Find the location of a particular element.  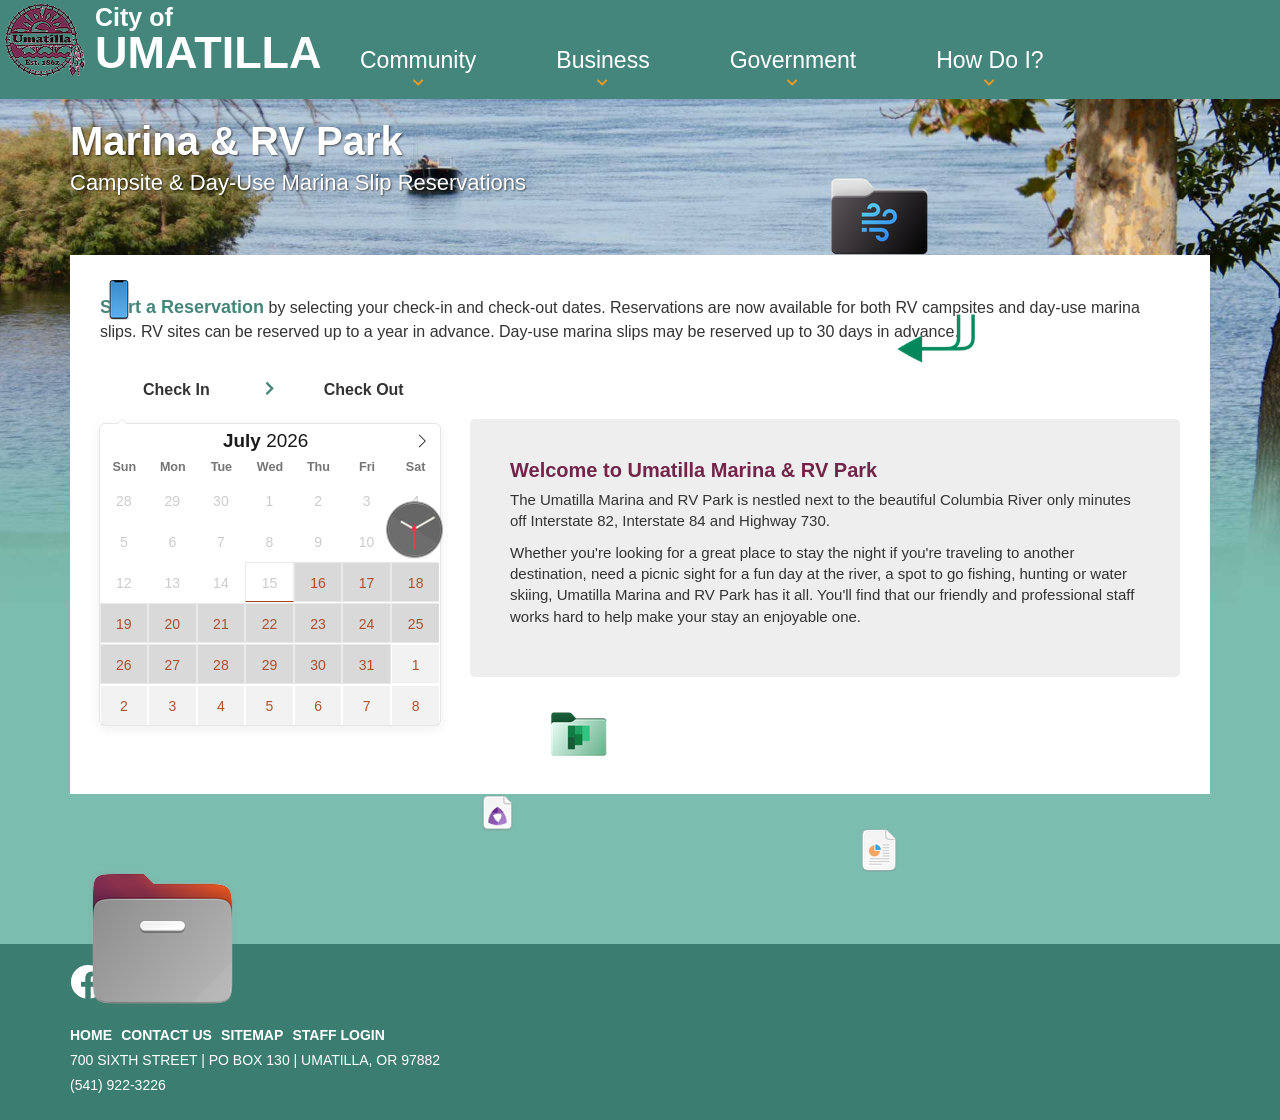

open the file manager application is located at coordinates (162, 938).